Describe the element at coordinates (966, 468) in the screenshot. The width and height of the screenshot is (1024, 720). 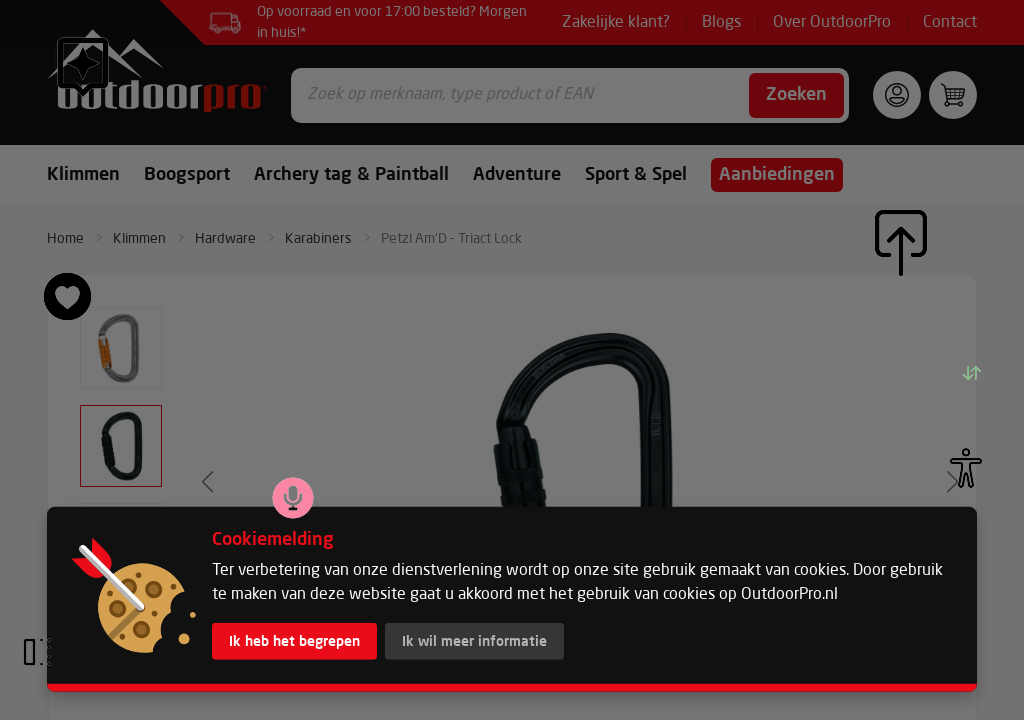
I see `access accessibility settings` at that location.